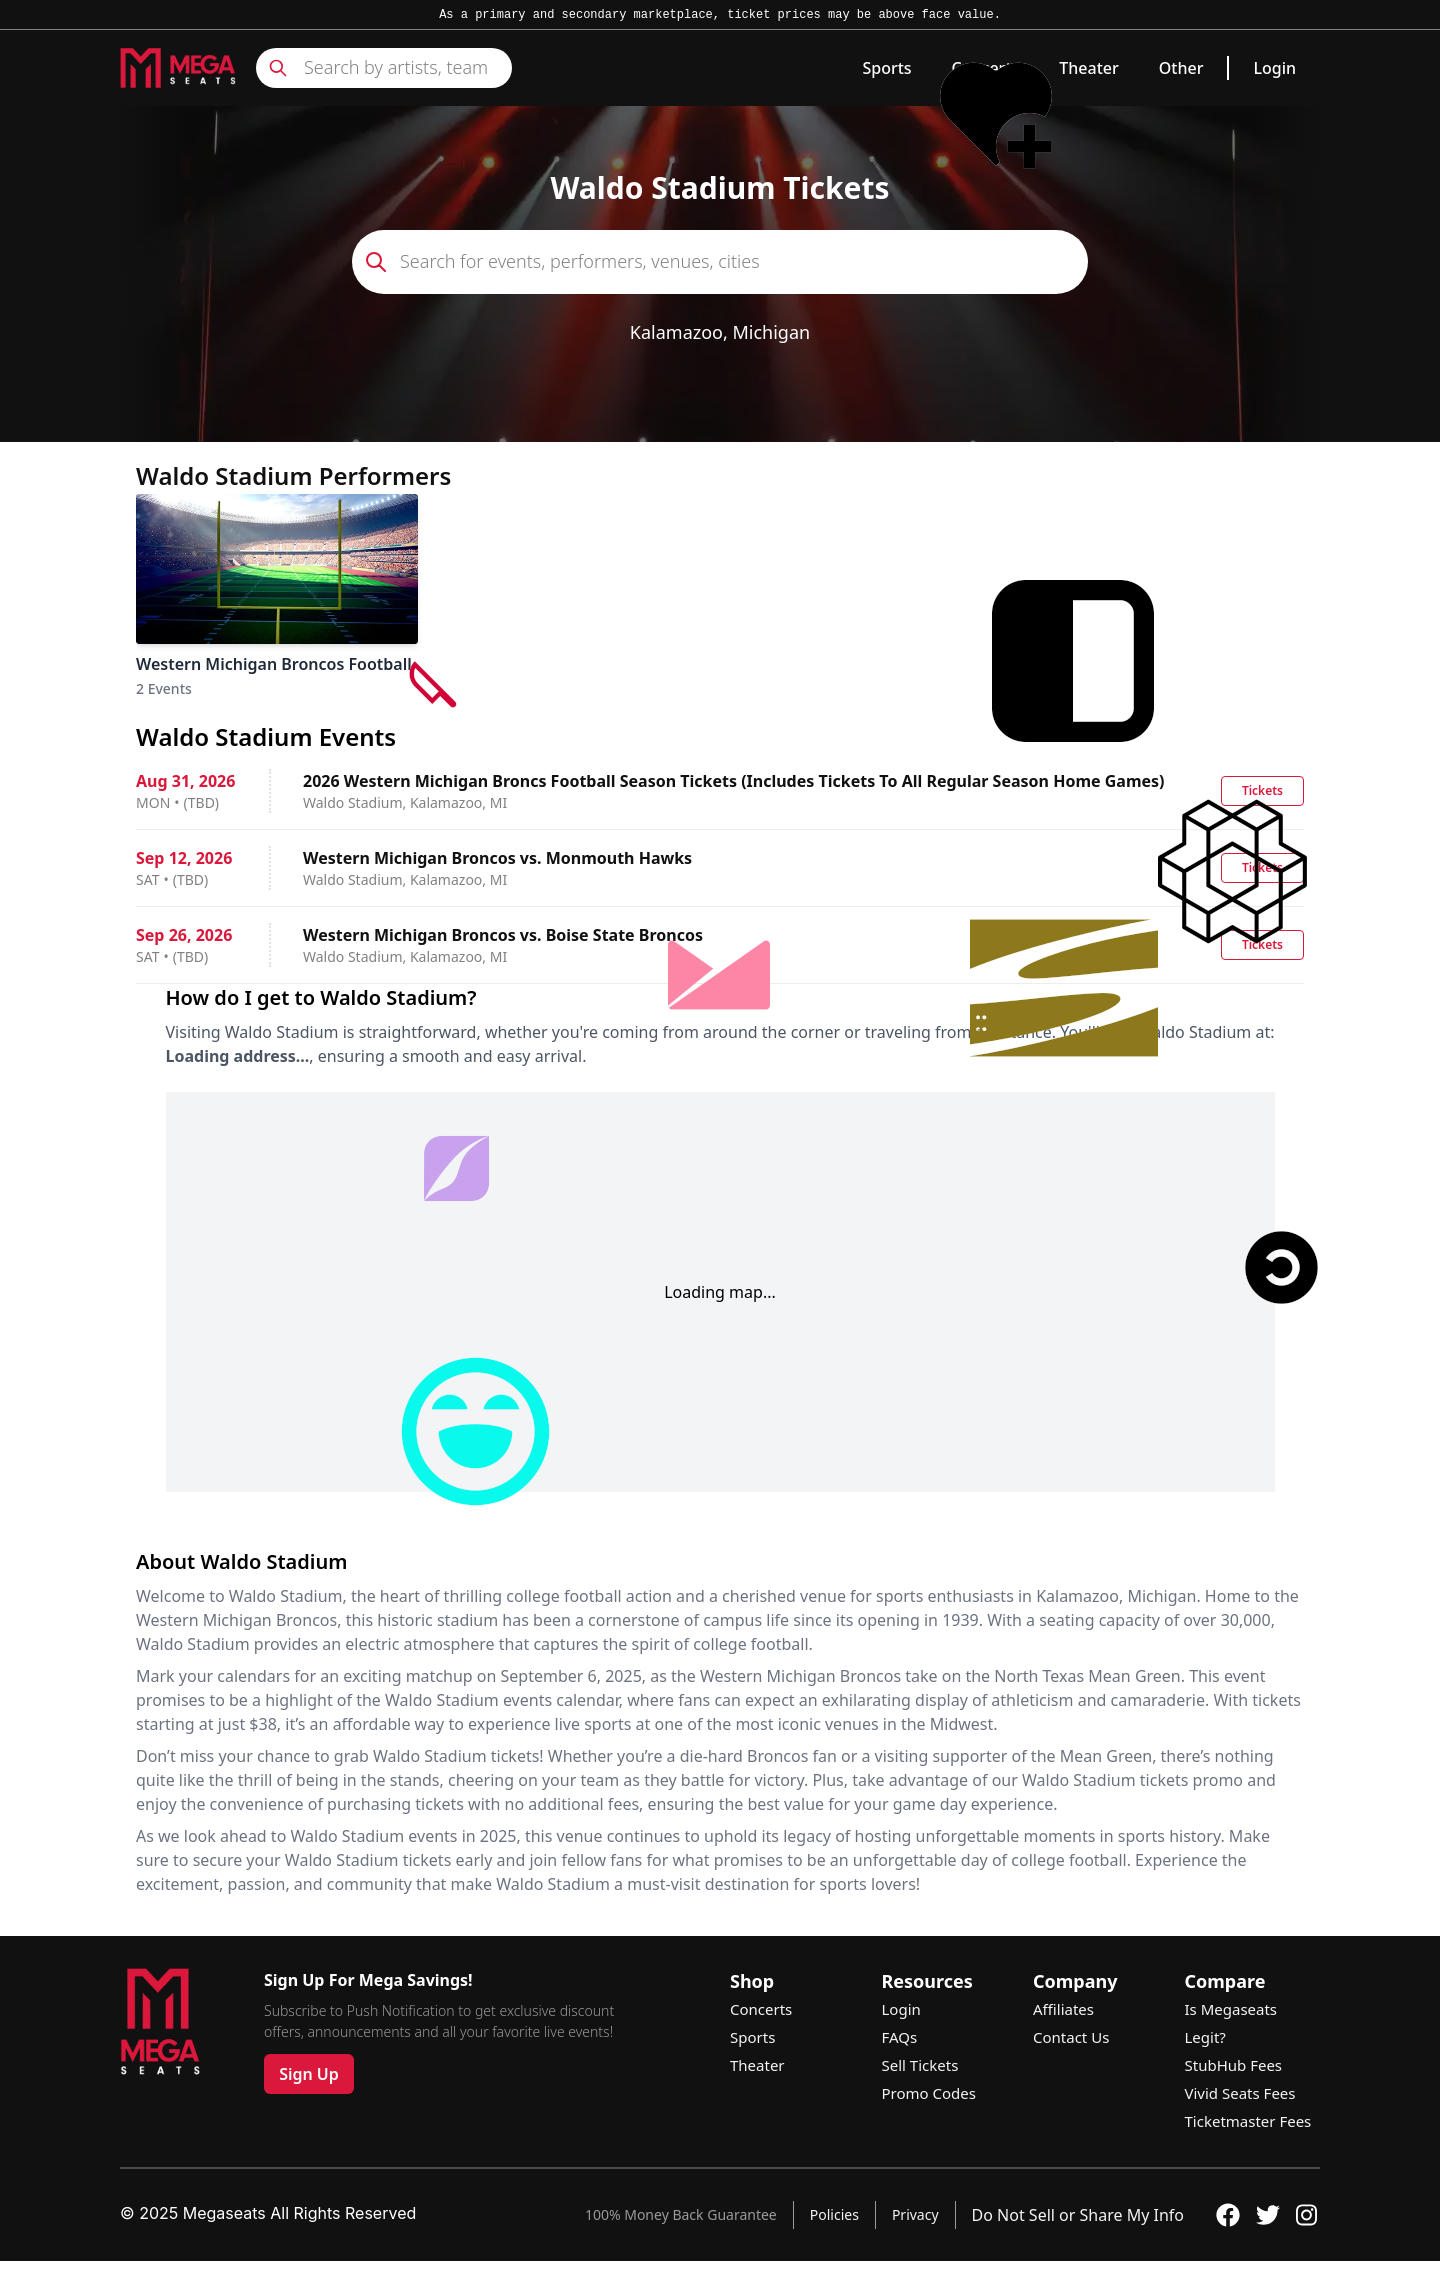  I want to click on shields.io logo - a service for generating status badges, so click(1073, 661).